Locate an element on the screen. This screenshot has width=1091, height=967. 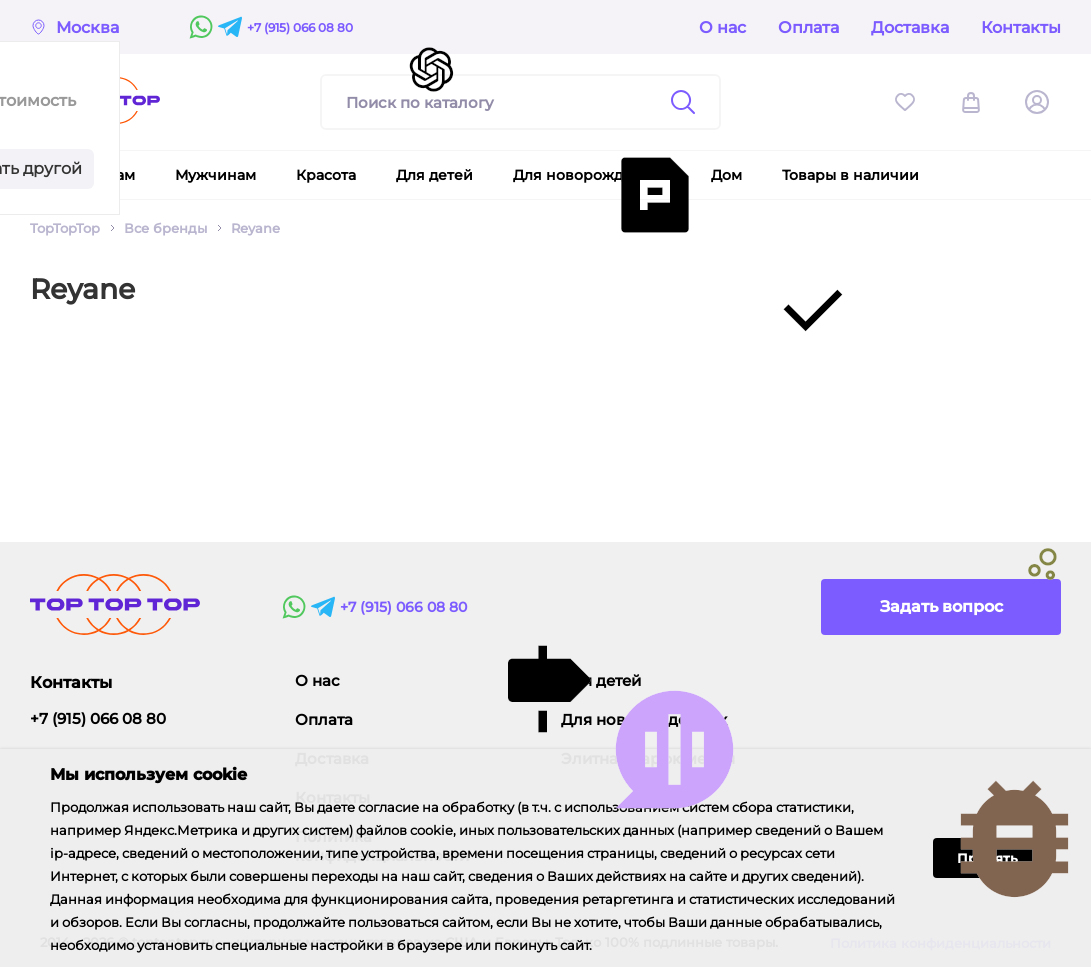
view bubble chart visualization is located at coordinates (1044, 564).